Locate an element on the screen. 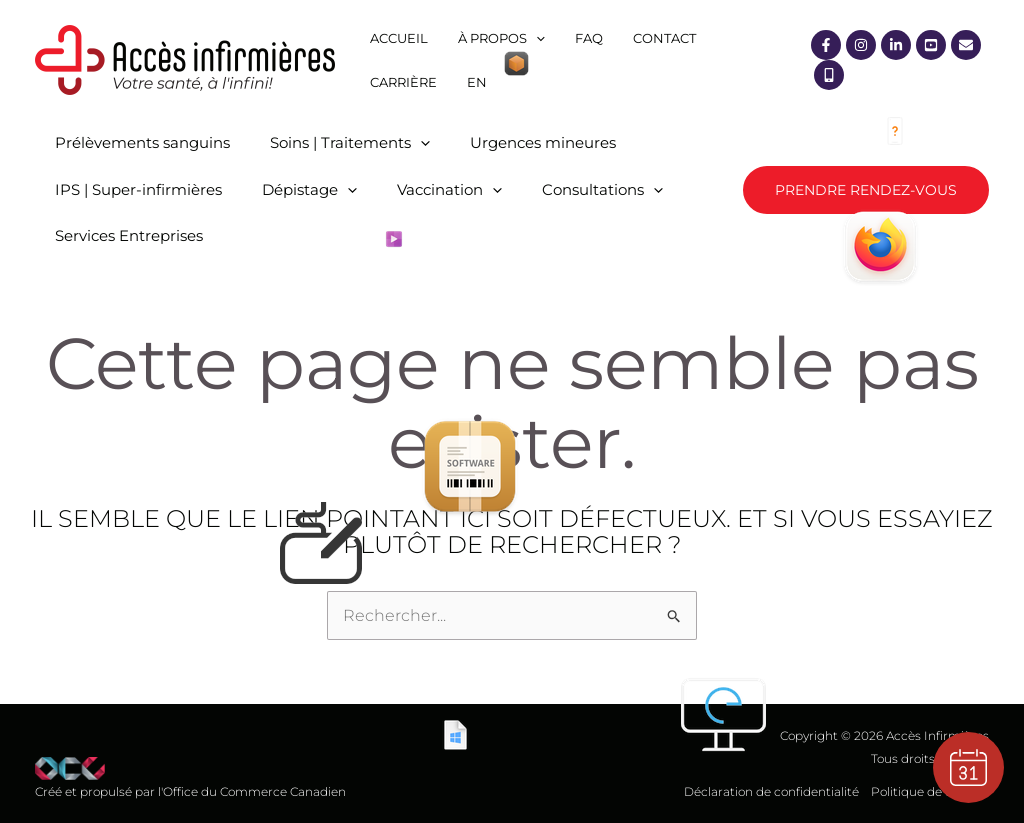 The width and height of the screenshot is (1024, 823). rotate display clockwise is located at coordinates (723, 714).